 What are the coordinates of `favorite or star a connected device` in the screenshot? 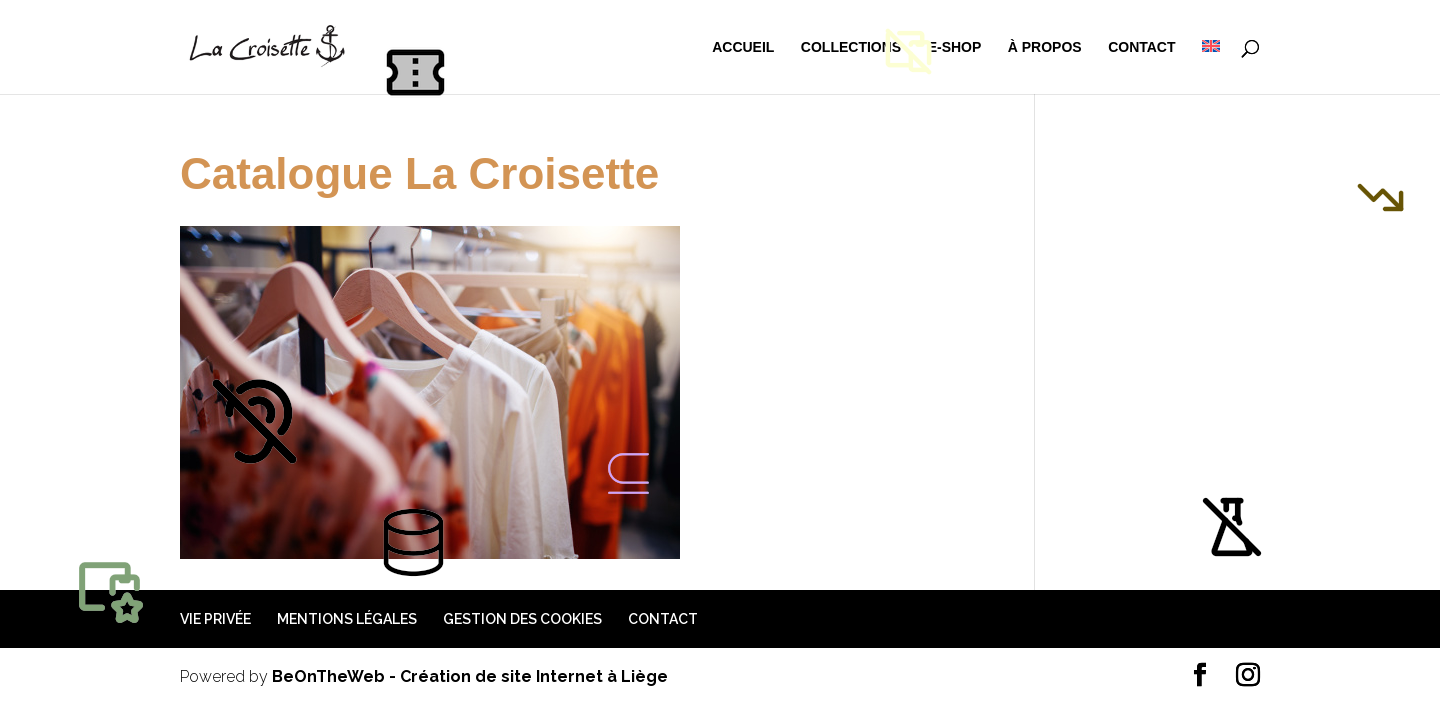 It's located at (109, 589).